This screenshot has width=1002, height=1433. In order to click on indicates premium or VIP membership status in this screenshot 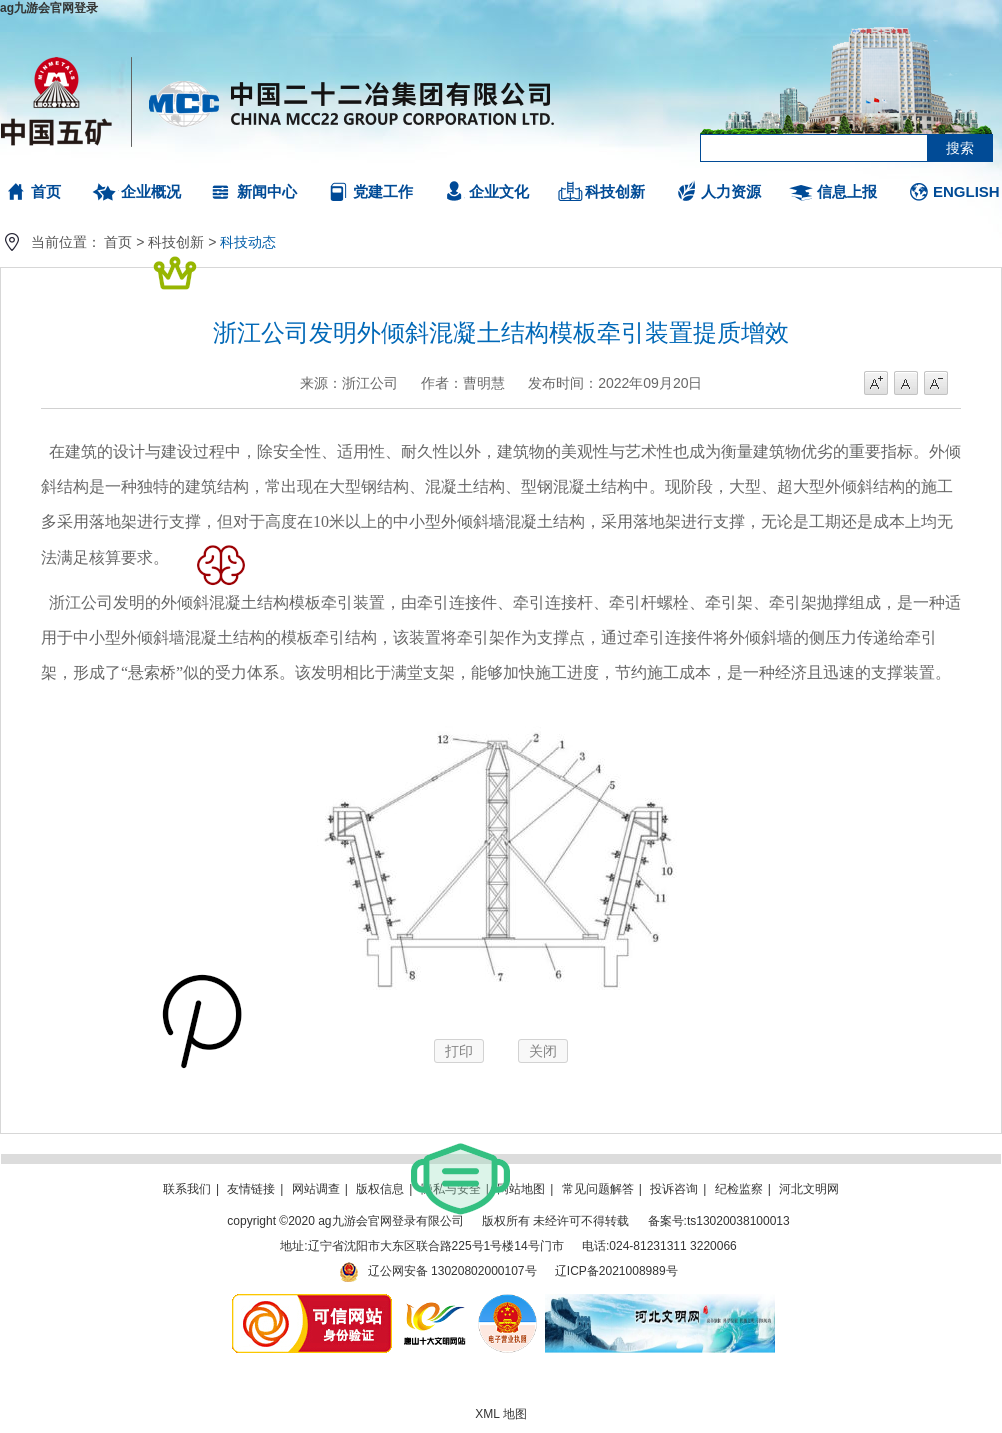, I will do `click(175, 275)`.